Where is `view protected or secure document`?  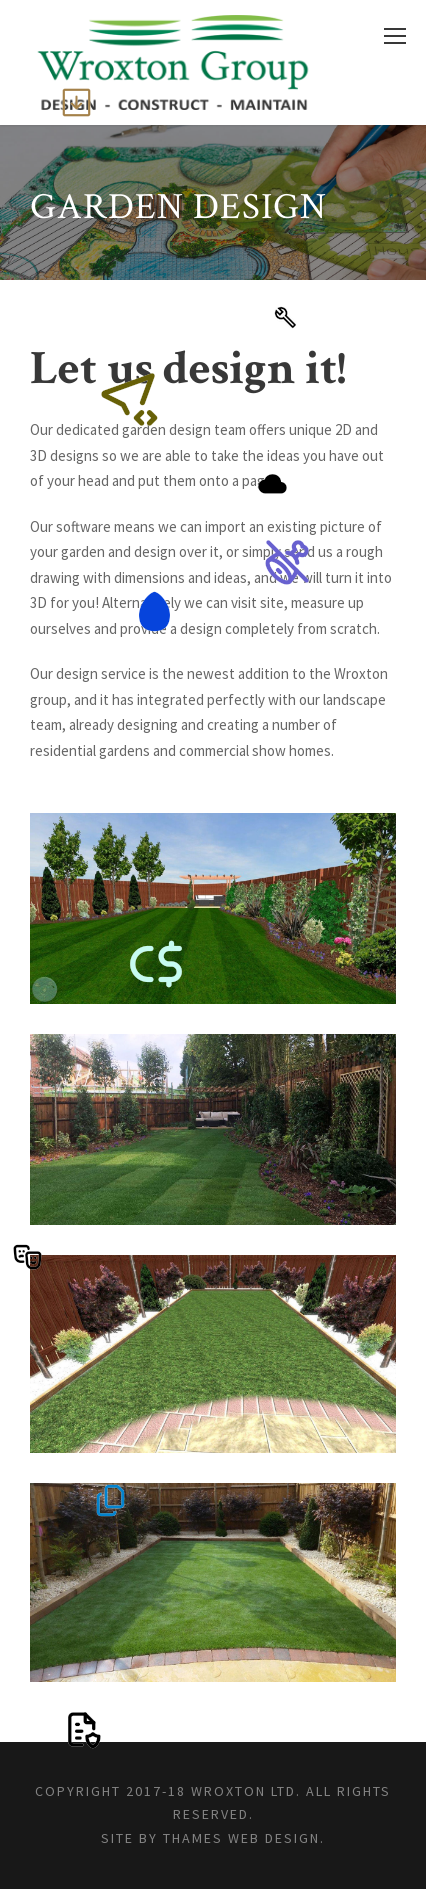
view protected or secure document is located at coordinates (83, 1729).